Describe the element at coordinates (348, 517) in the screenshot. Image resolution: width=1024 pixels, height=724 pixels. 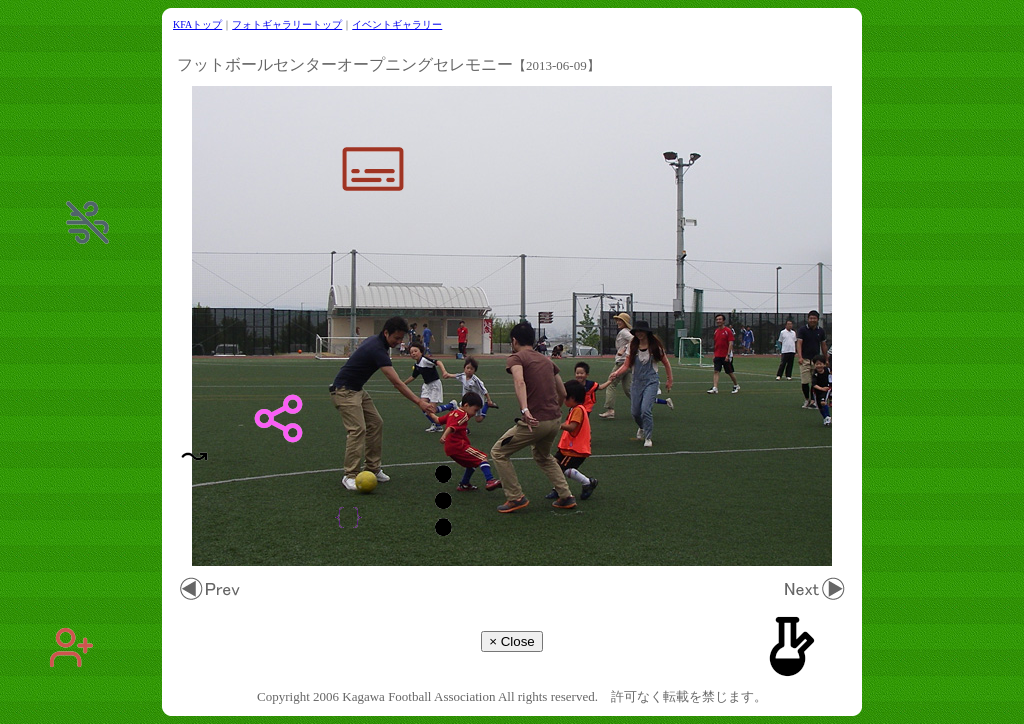
I see `access code or developer settings` at that location.